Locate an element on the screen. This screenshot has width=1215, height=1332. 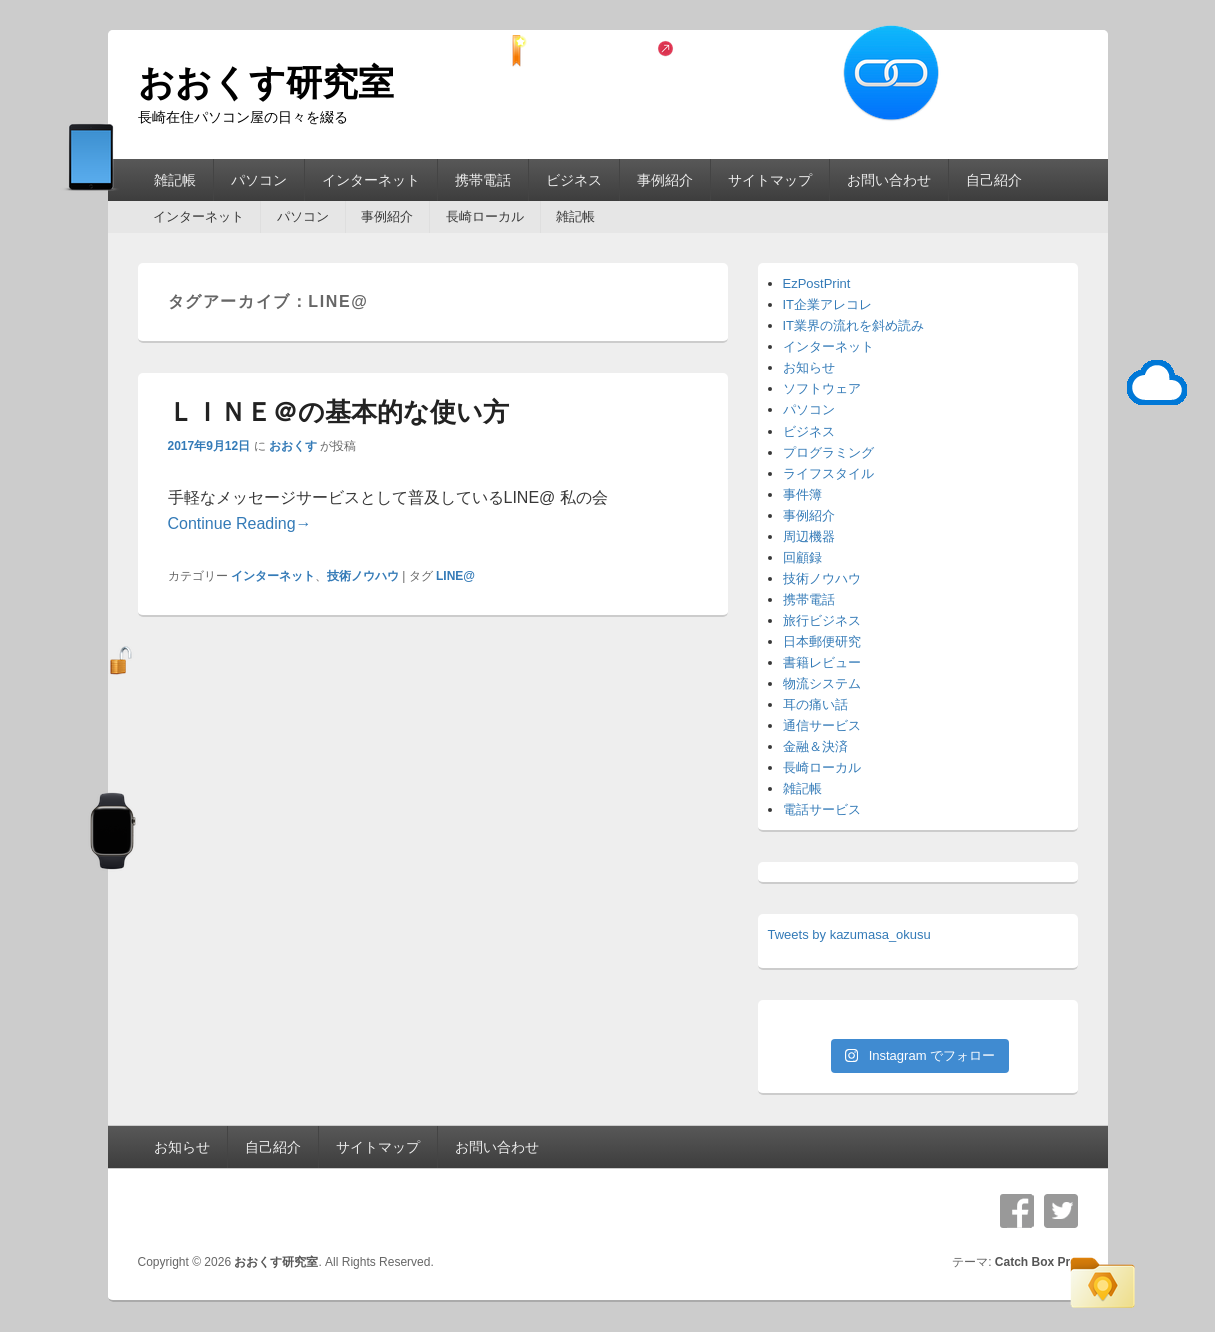
manage connected iPad mini device is located at coordinates (91, 151).